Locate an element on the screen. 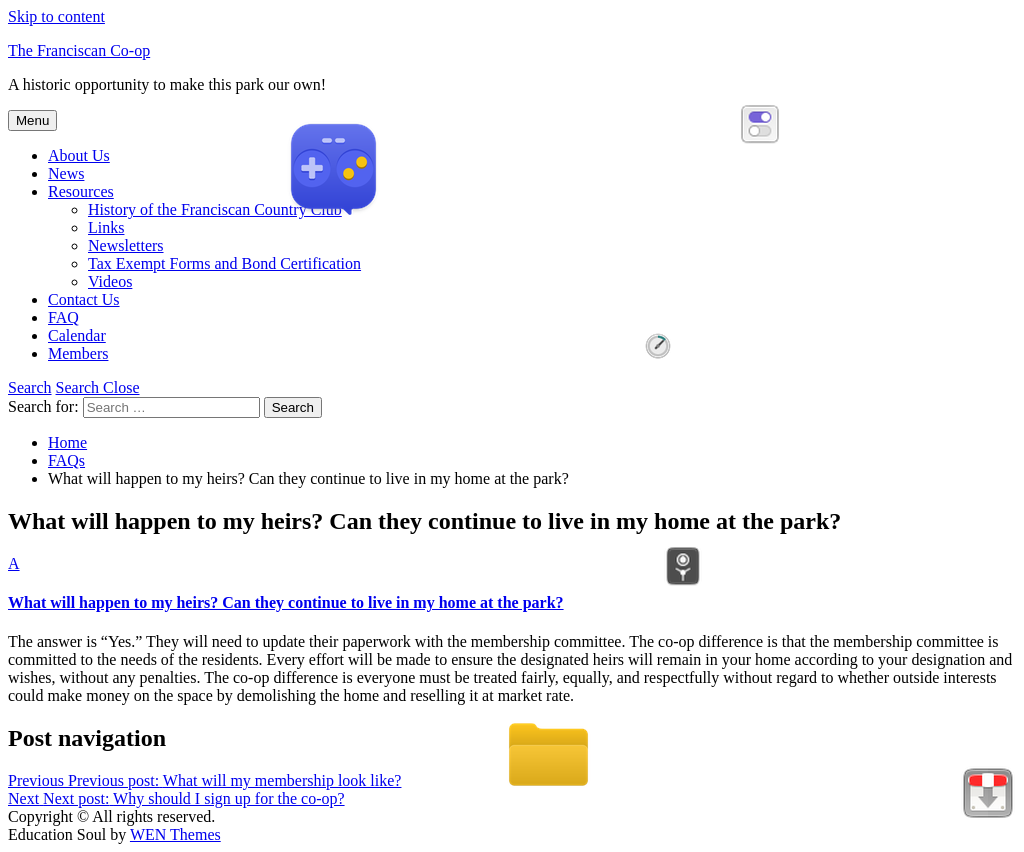 This screenshot has height=852, width=1024. launch sysprof system profiler is located at coordinates (658, 346).